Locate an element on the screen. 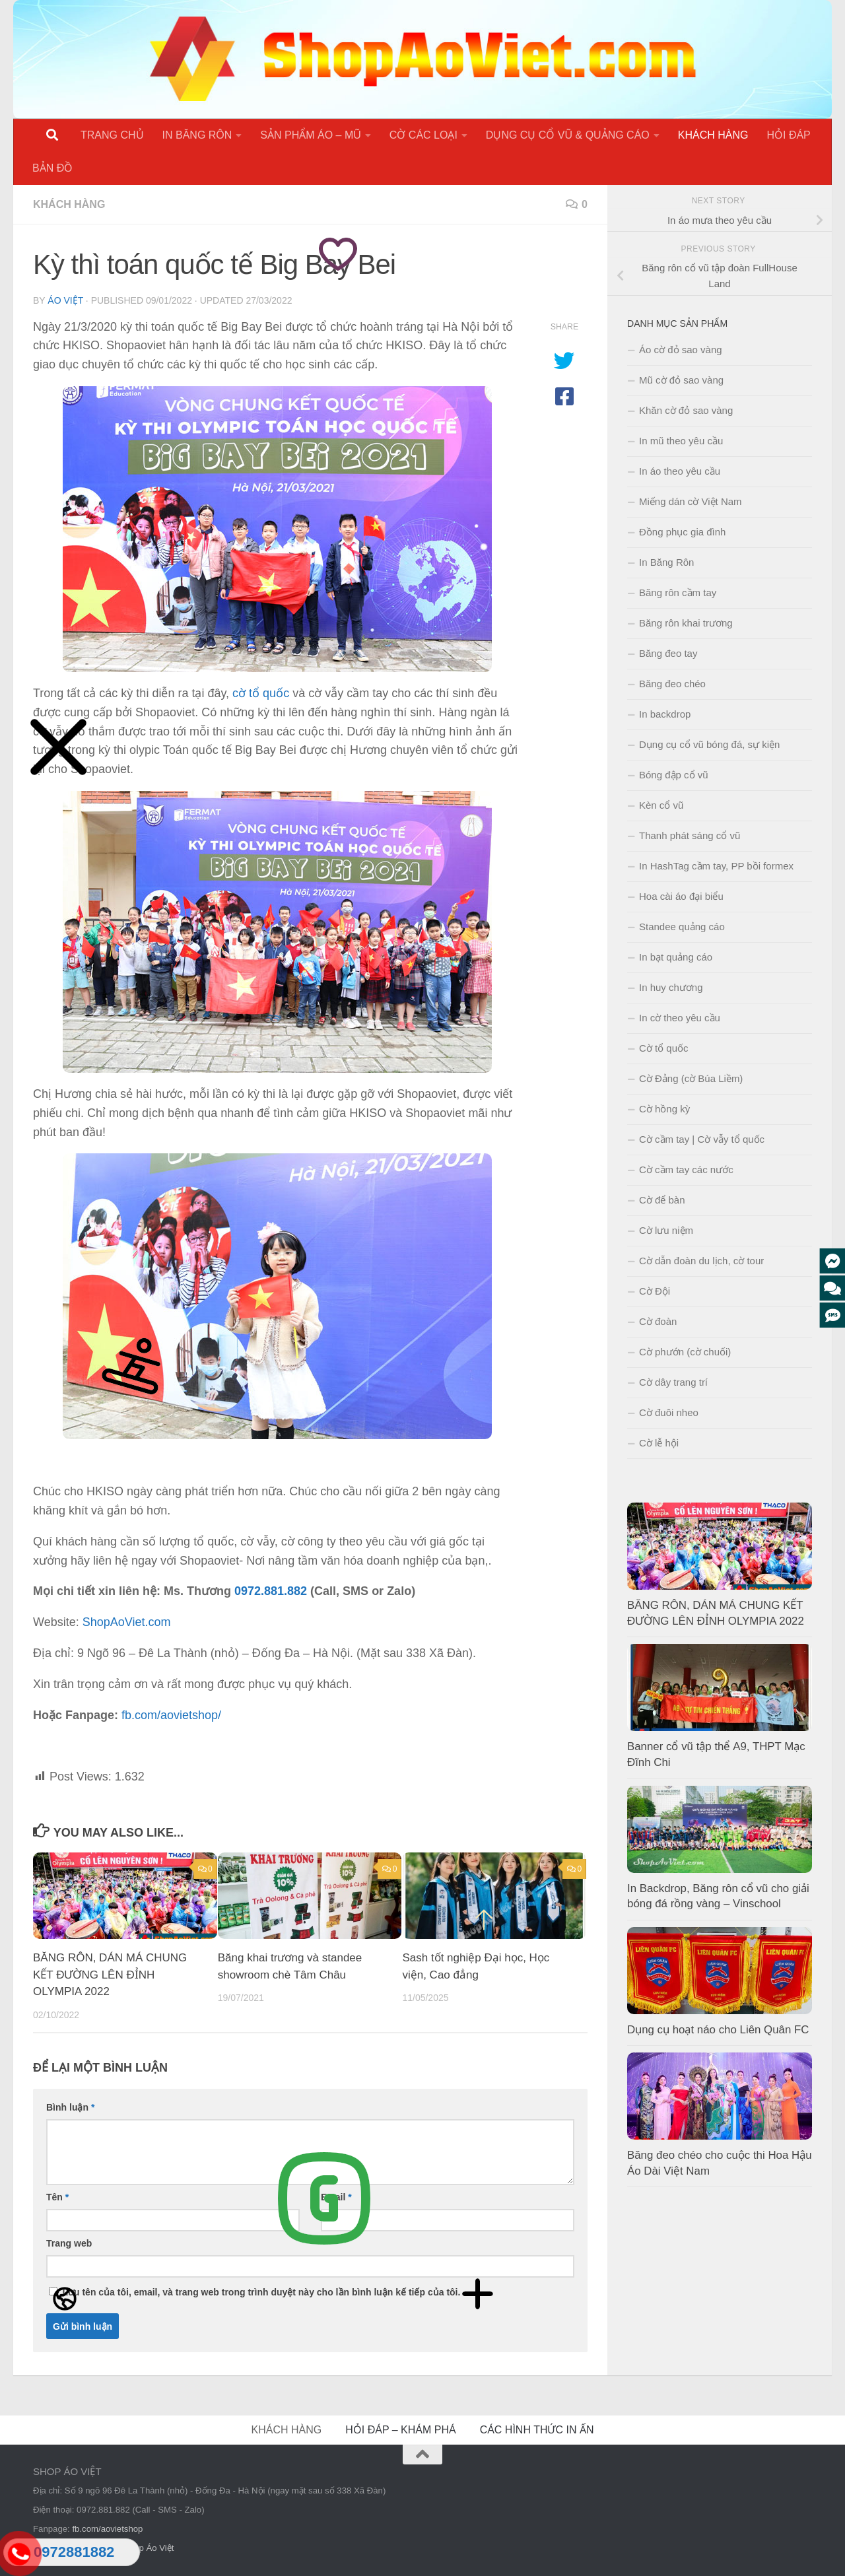 This screenshot has height=2576, width=845. add to favorites is located at coordinates (338, 253).